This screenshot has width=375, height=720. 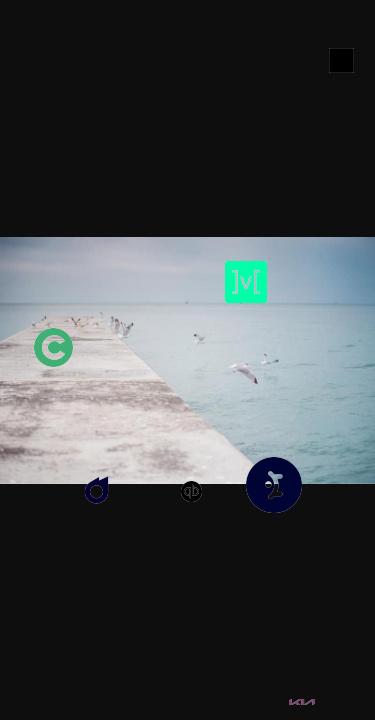 What do you see at coordinates (274, 485) in the screenshot?
I see `mantine UI framework logo` at bounding box center [274, 485].